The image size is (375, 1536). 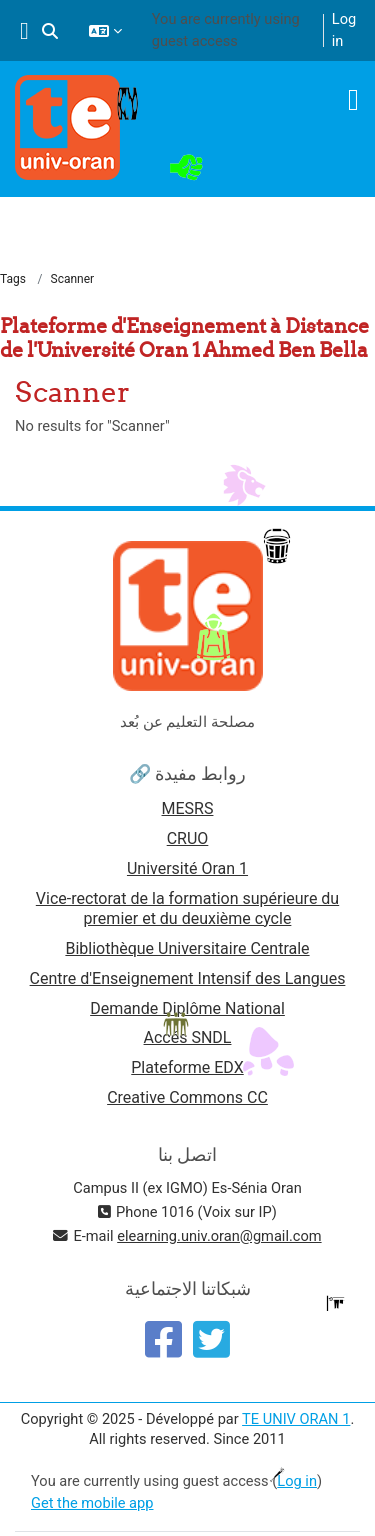 What do you see at coordinates (245, 486) in the screenshot?
I see `represents a lion character or avatar in a game` at bounding box center [245, 486].